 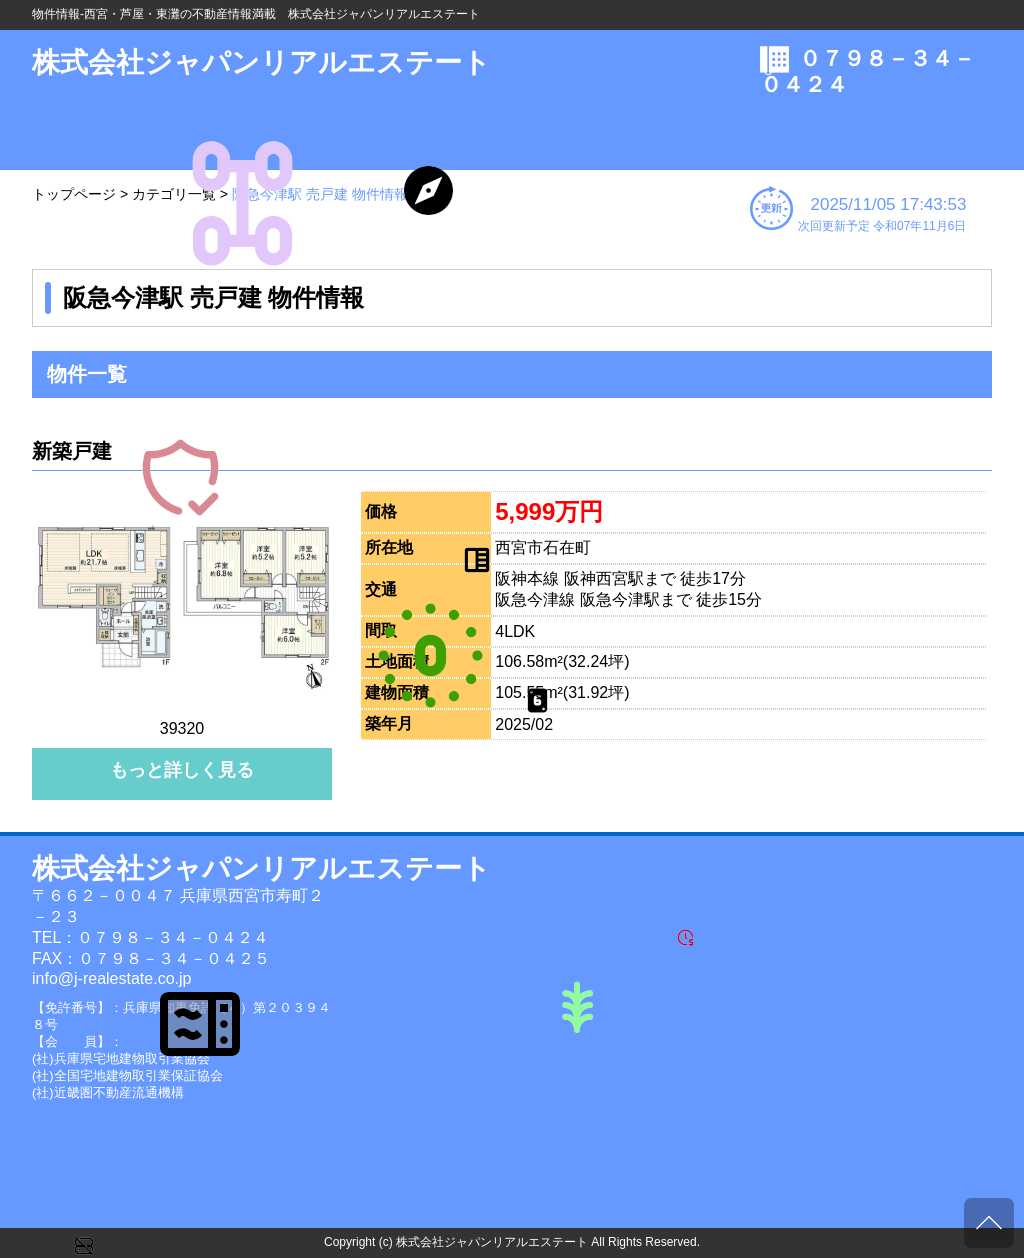 I want to click on toggle between split-screen or half-view mode, so click(x=477, y=560).